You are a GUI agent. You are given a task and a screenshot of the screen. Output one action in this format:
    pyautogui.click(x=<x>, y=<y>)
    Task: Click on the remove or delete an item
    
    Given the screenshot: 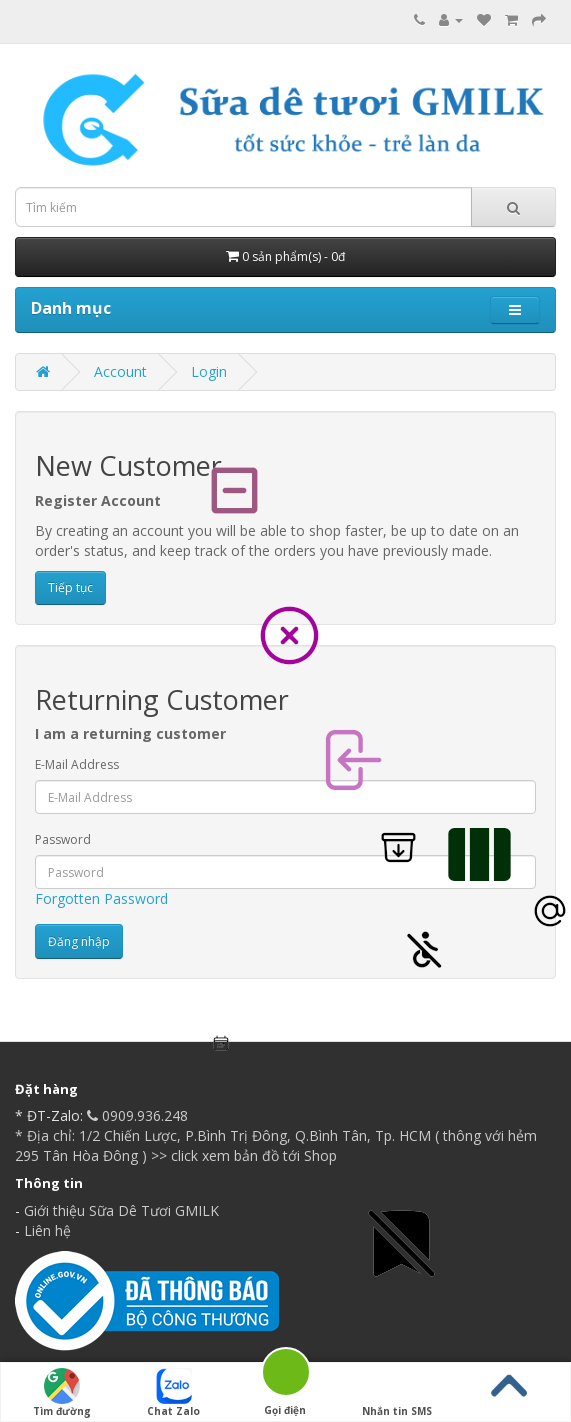 What is the action you would take?
    pyautogui.click(x=234, y=490)
    